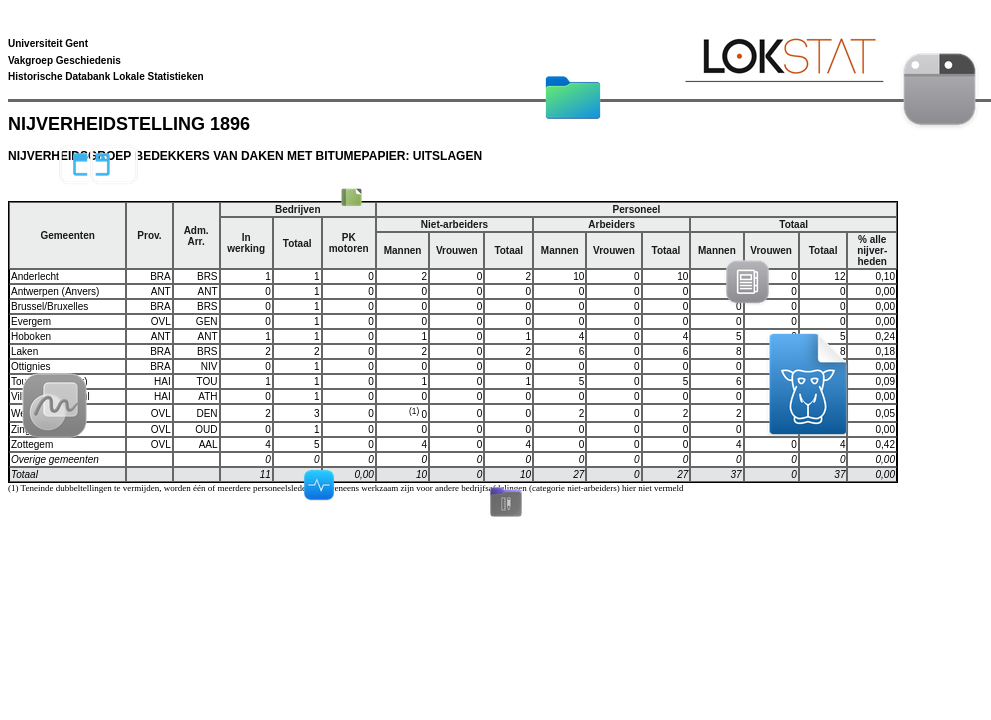 Image resolution: width=991 pixels, height=720 pixels. What do you see at coordinates (98, 164) in the screenshot?
I see `snap window to left half of screen` at bounding box center [98, 164].